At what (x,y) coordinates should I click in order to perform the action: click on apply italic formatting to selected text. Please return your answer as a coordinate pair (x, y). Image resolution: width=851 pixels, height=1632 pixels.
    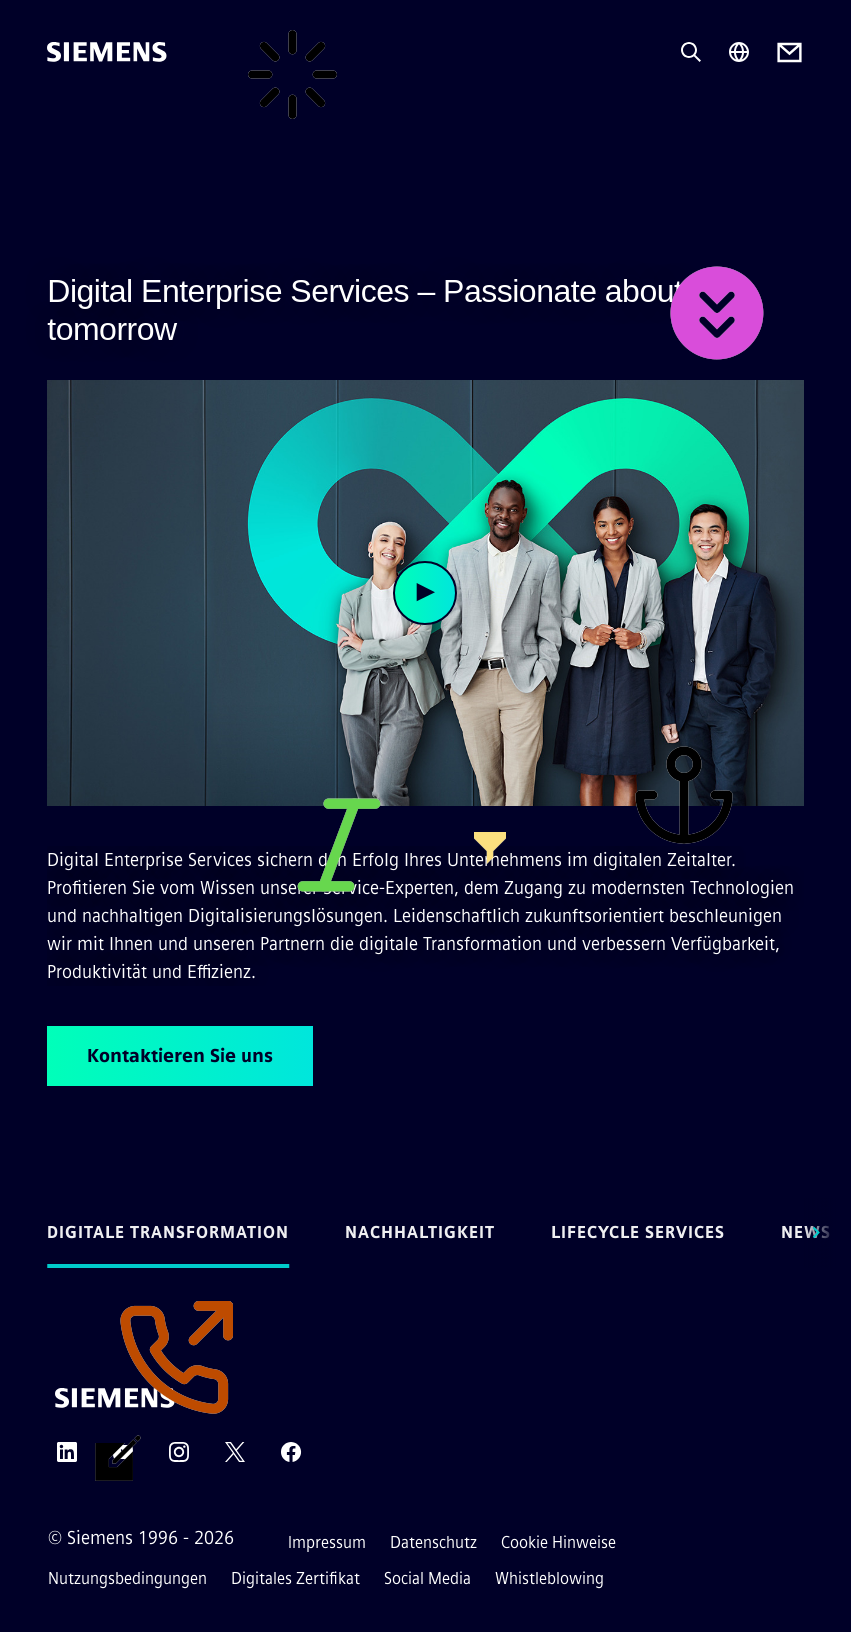
    Looking at the image, I should click on (339, 845).